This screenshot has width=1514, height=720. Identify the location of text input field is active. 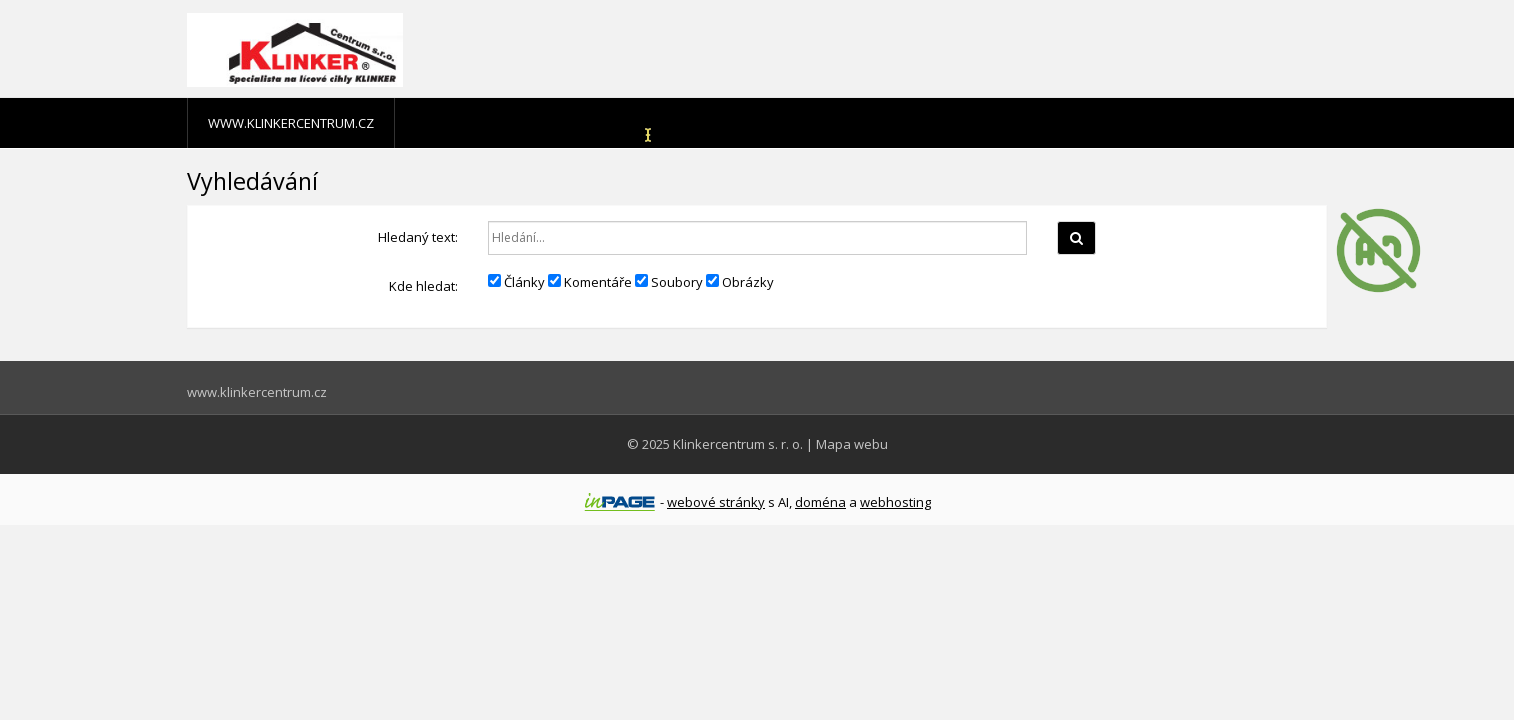
(648, 135).